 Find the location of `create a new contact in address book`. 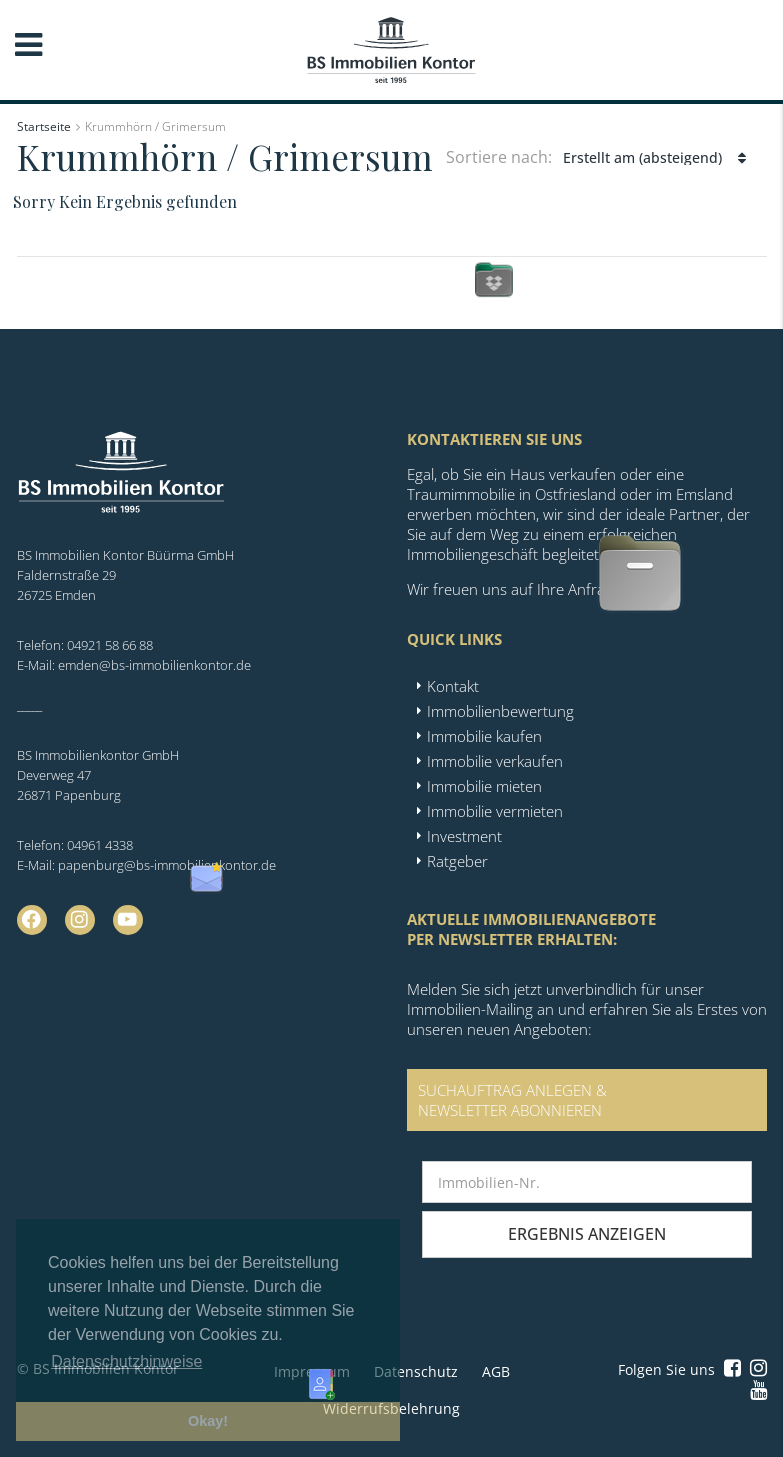

create a new contact in address book is located at coordinates (321, 1384).